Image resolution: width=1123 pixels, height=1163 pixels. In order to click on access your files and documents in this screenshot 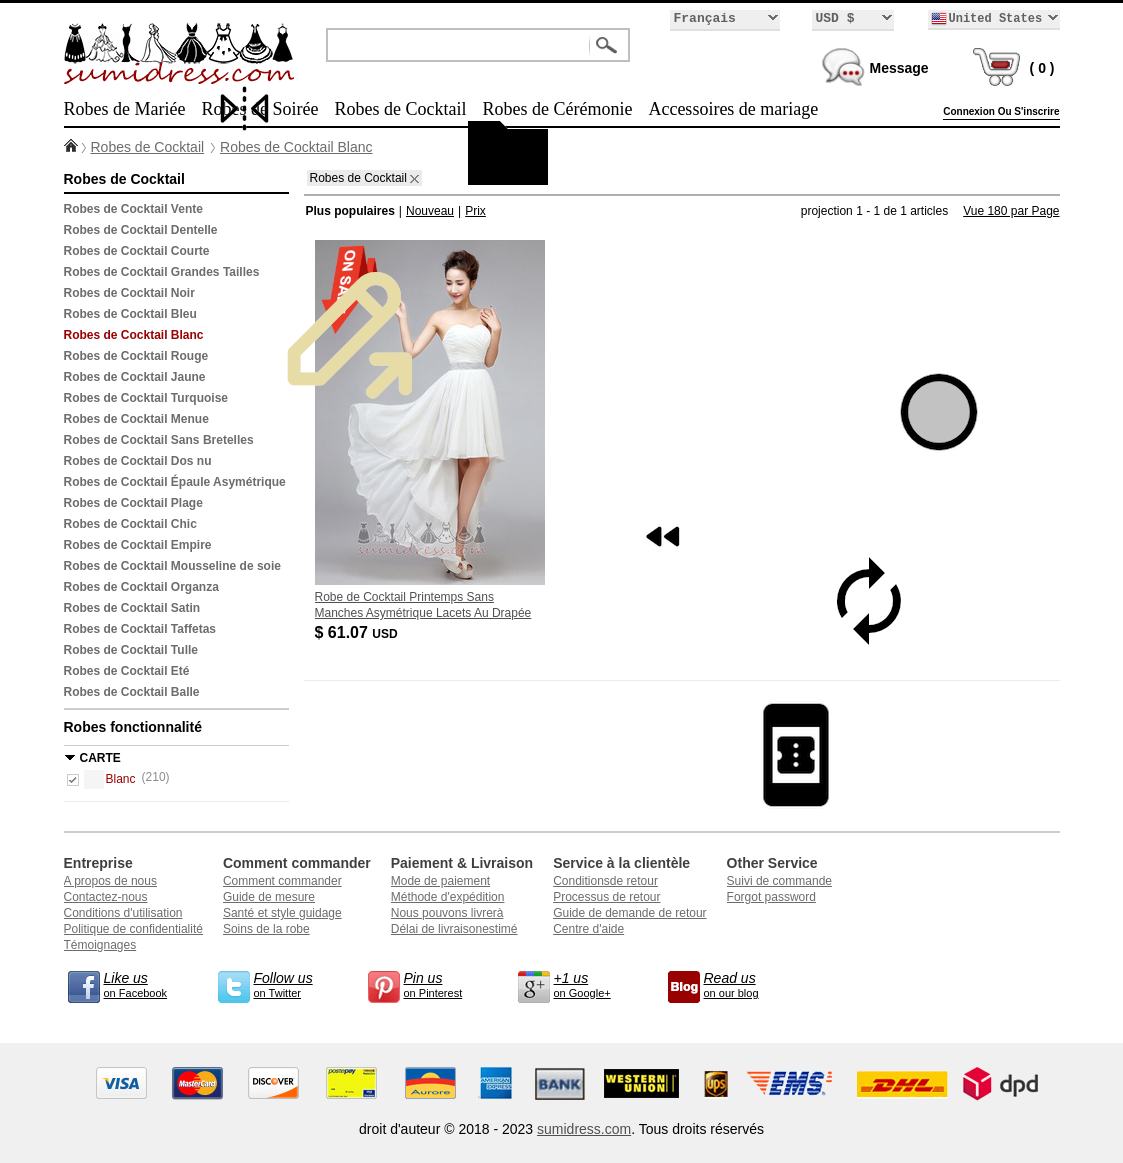, I will do `click(508, 153)`.